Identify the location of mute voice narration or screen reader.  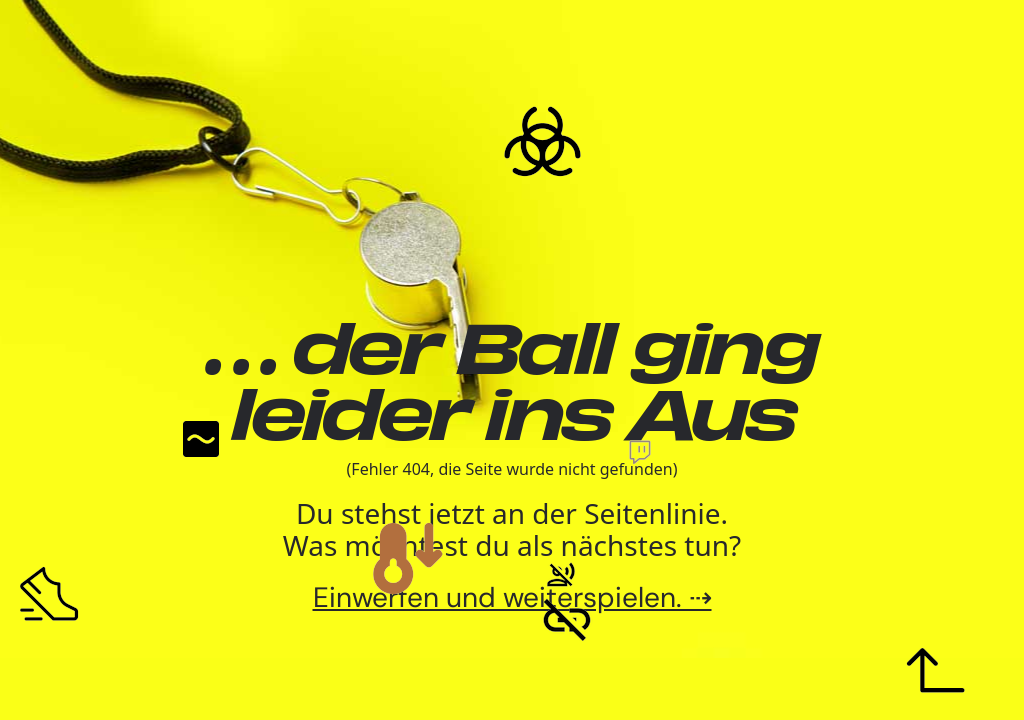
(561, 575).